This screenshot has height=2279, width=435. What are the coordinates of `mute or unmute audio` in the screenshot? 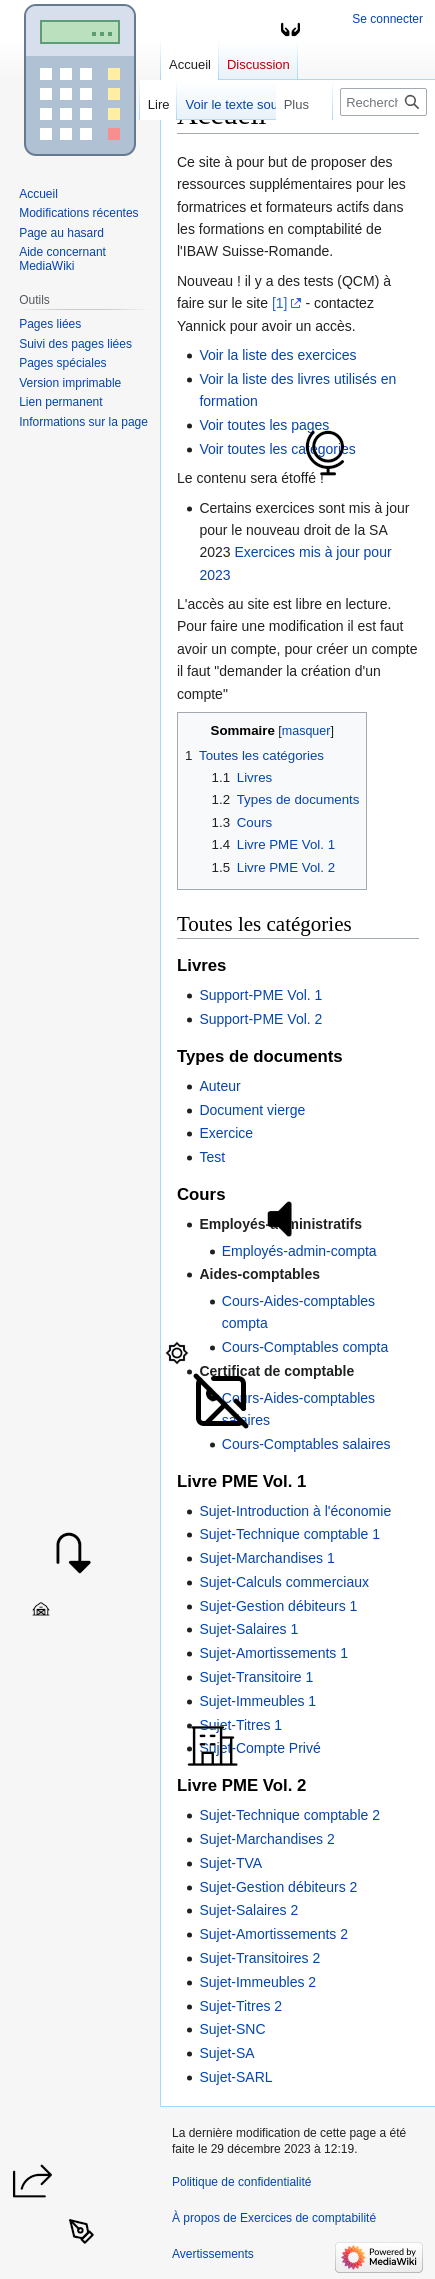 It's located at (281, 1219).